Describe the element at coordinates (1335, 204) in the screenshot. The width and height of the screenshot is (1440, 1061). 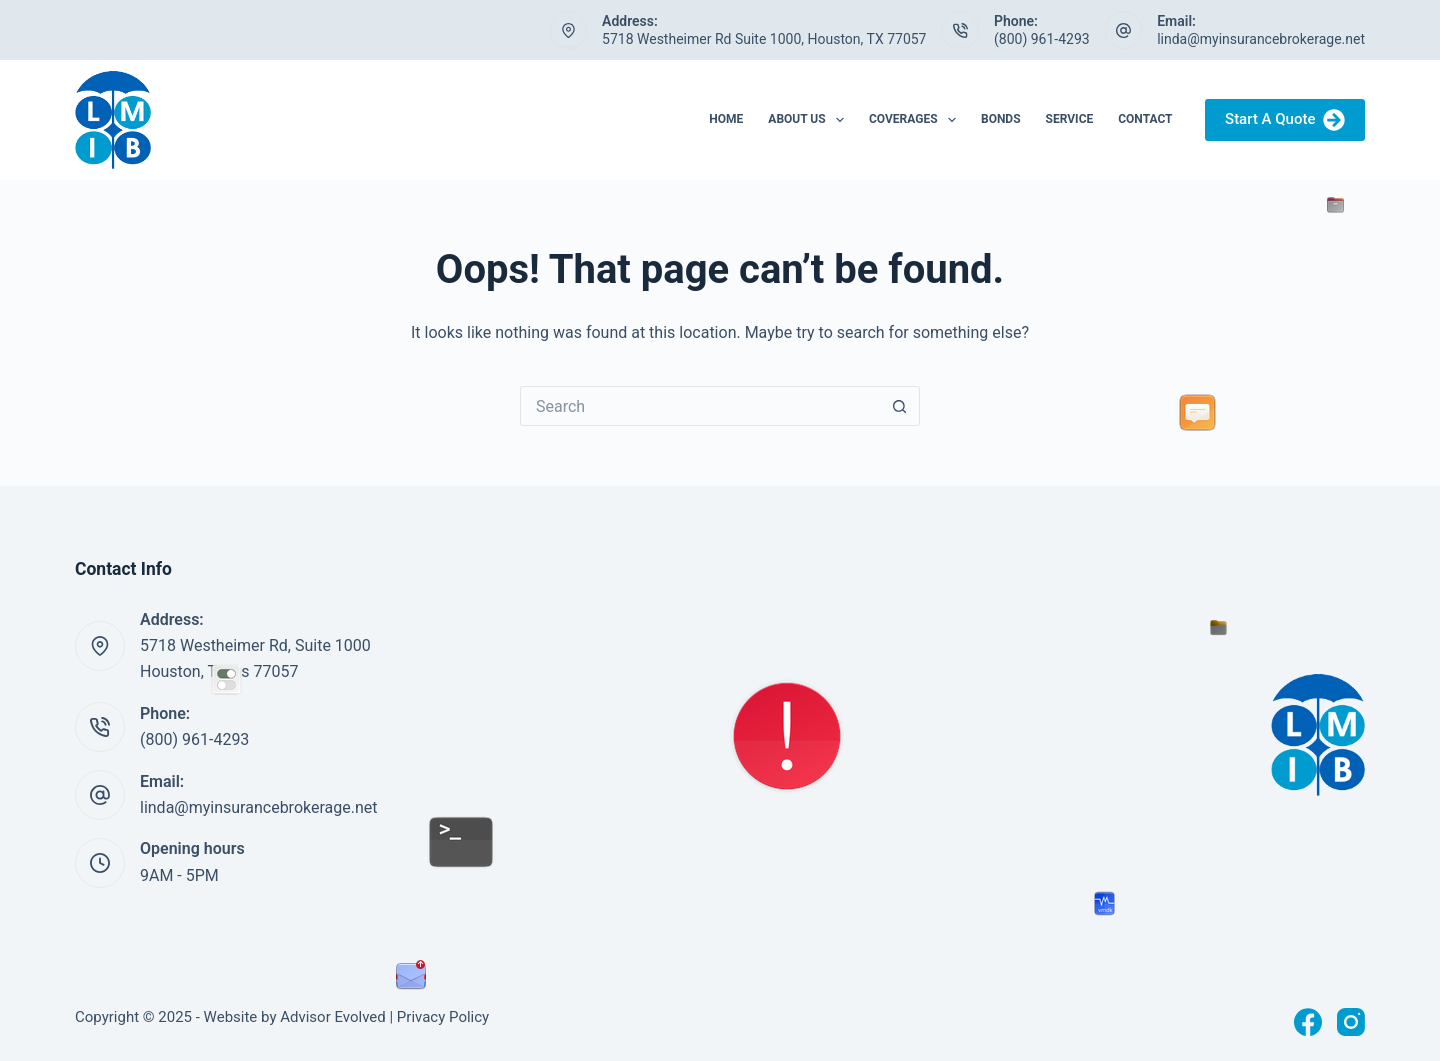
I see `open the file manager application` at that location.